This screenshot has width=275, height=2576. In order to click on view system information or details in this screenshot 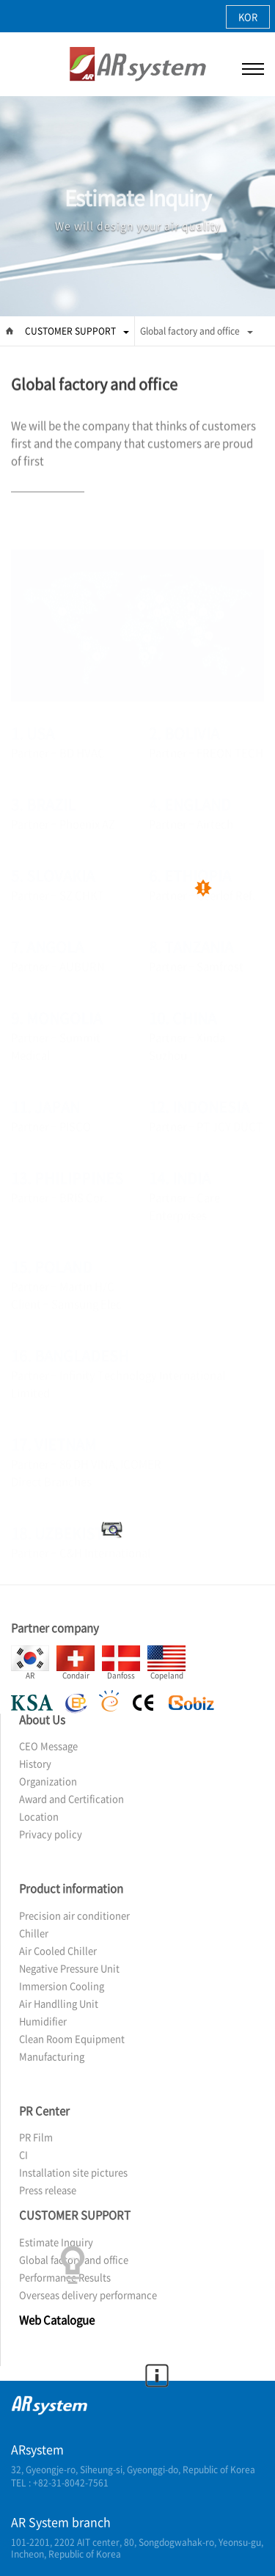, I will do `click(157, 2376)`.